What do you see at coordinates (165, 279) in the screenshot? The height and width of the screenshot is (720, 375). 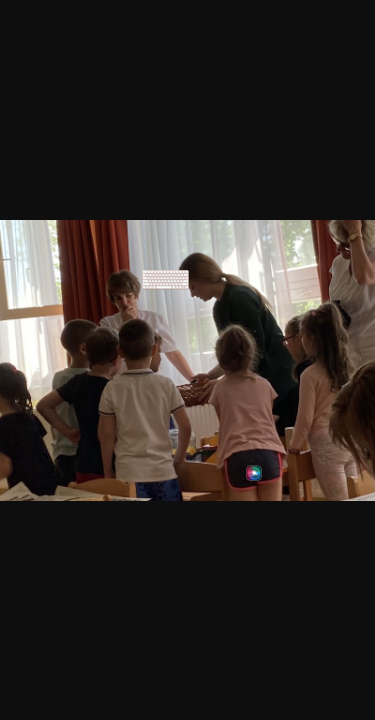 I see `connect to a wireless bluetooth keyboard` at bounding box center [165, 279].